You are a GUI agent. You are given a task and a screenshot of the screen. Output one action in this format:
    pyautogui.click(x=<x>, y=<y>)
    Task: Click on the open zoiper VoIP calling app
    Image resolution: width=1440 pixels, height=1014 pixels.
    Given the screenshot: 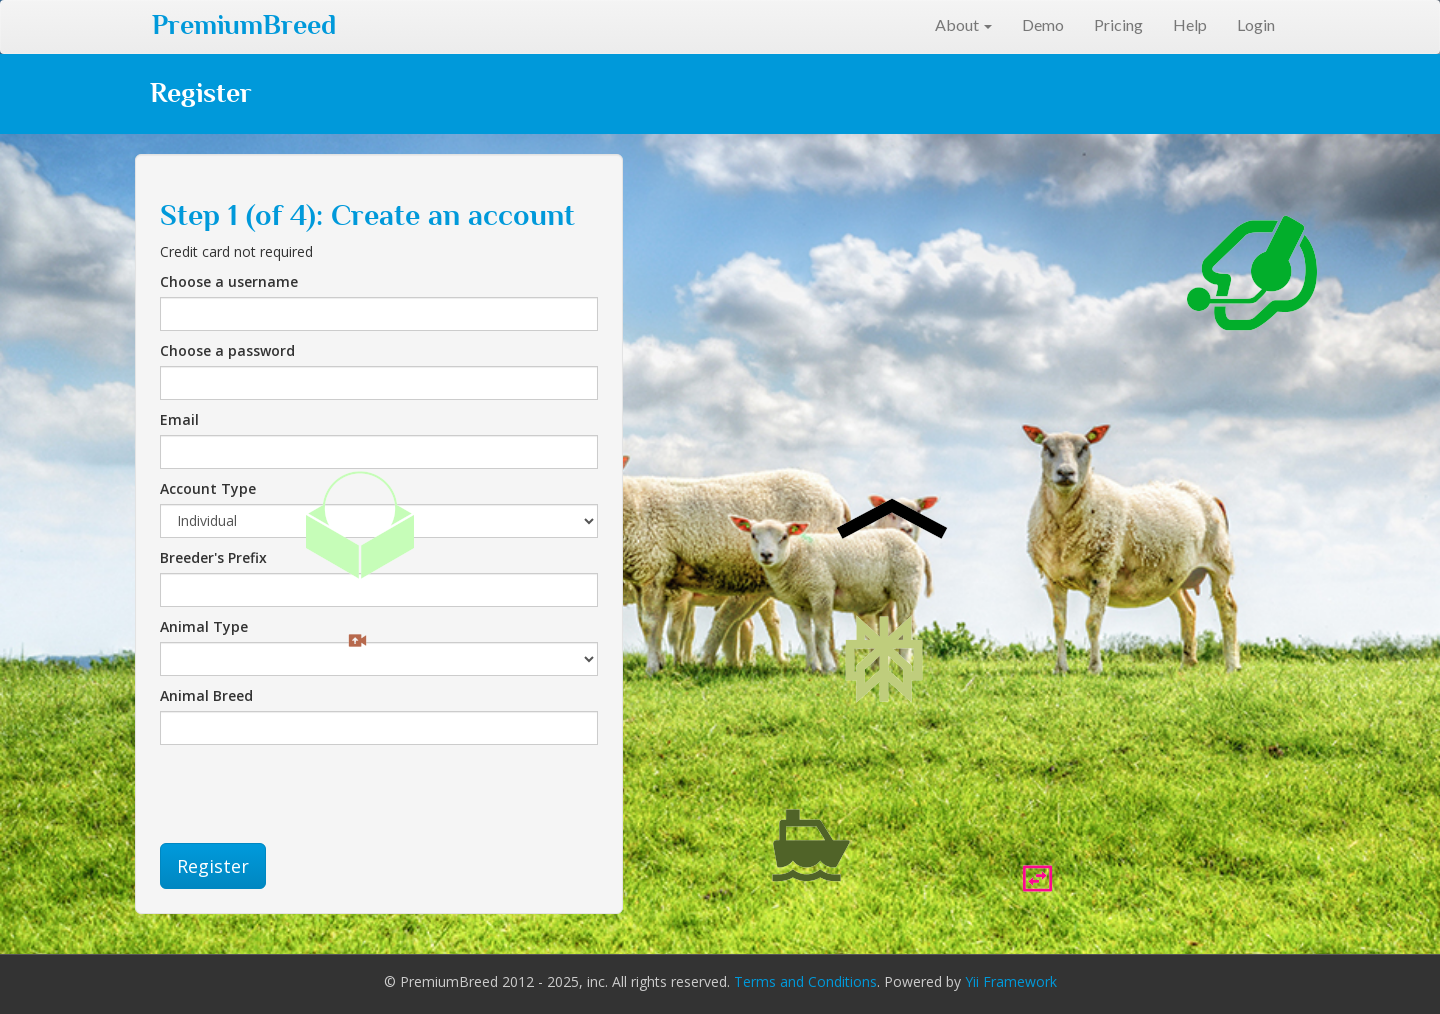 What is the action you would take?
    pyautogui.click(x=1252, y=273)
    